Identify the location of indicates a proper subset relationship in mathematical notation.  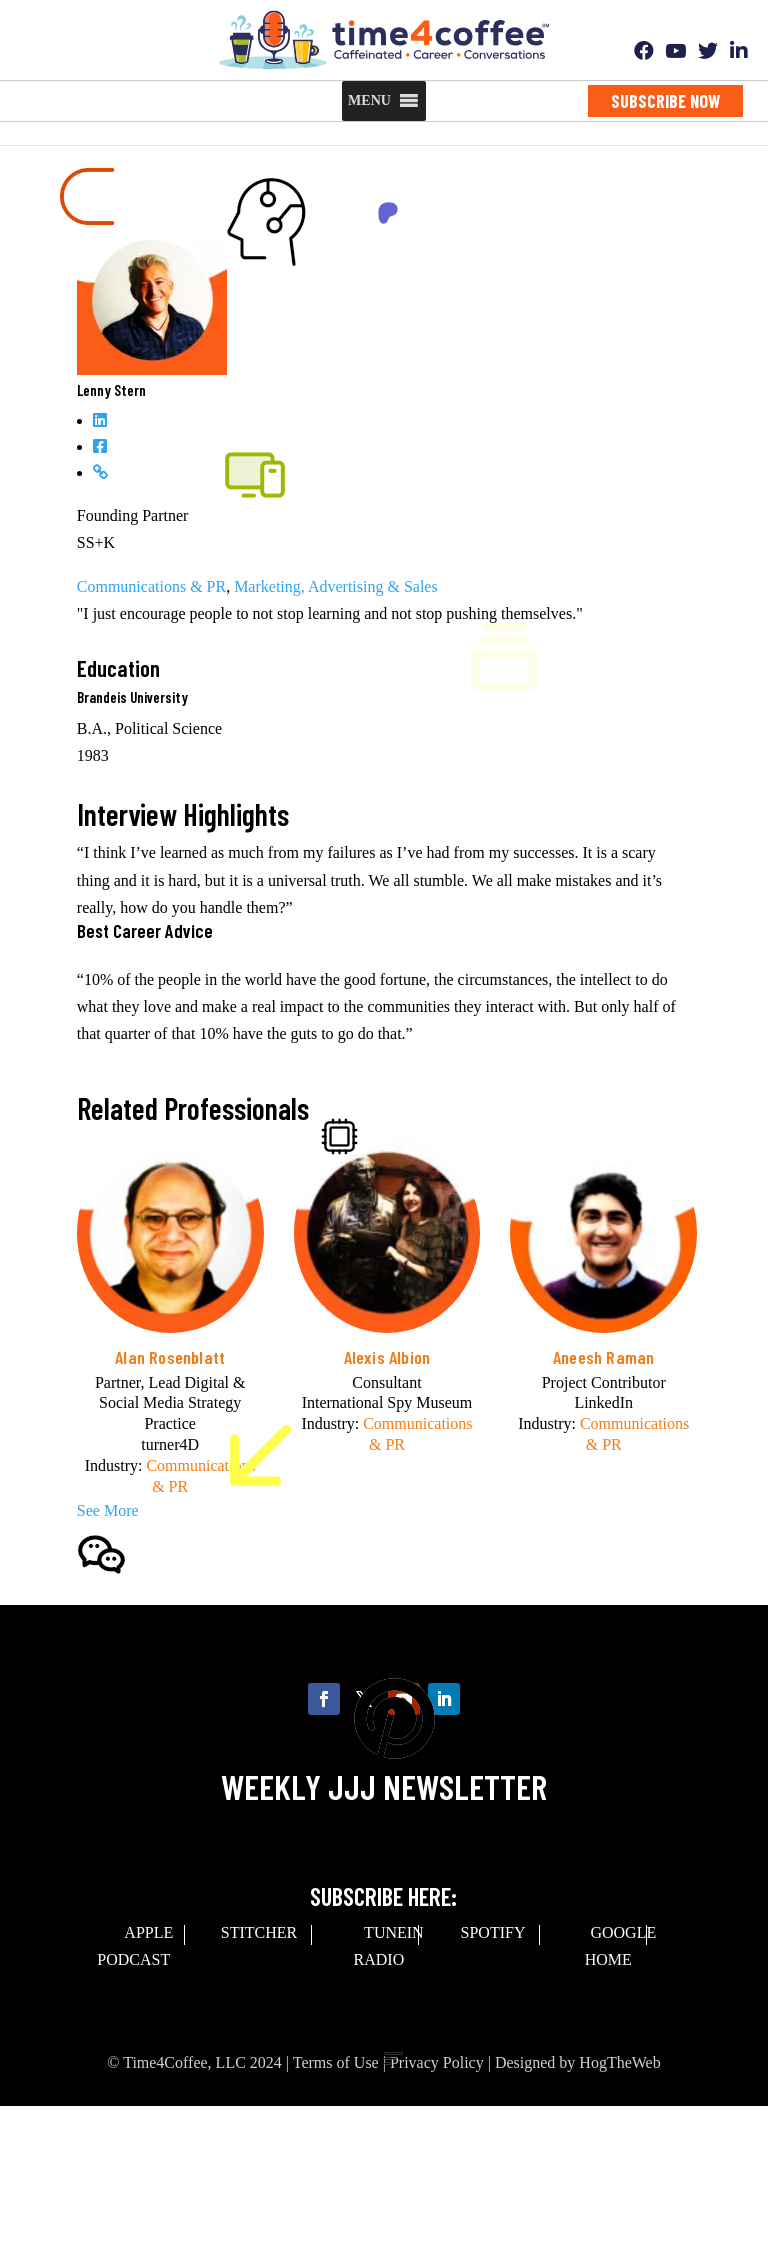
(88, 196).